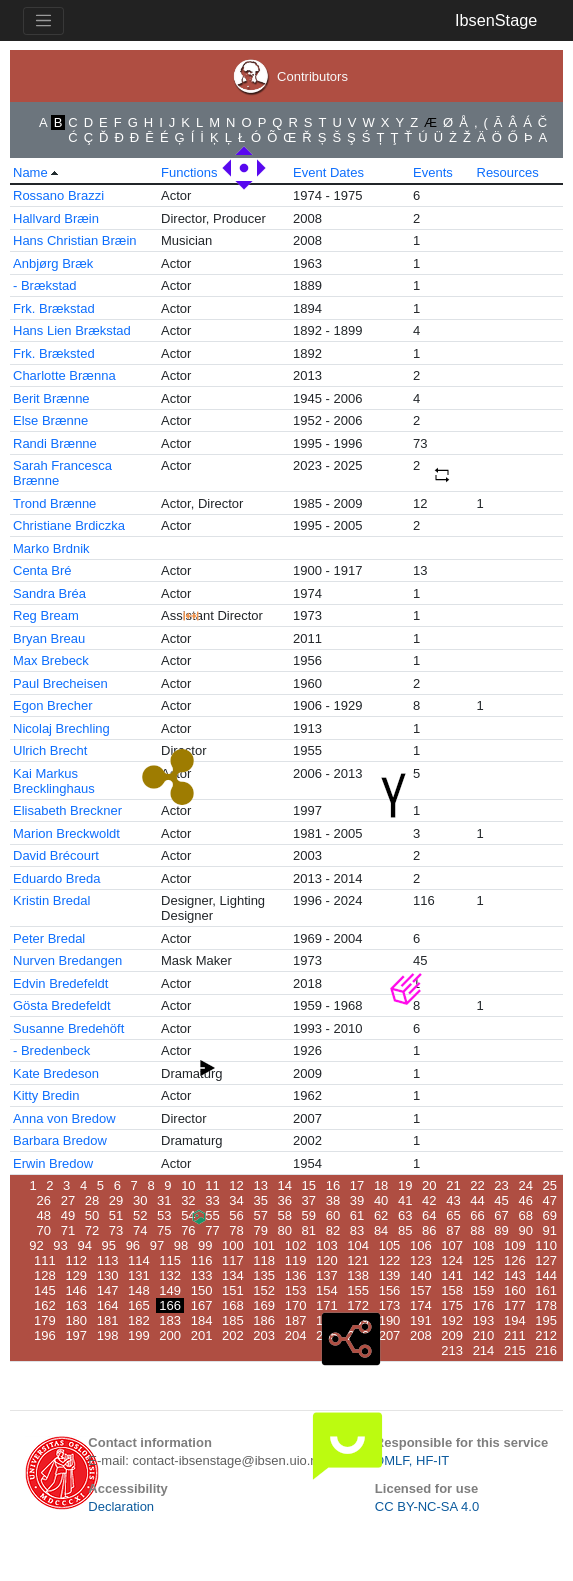 Image resolution: width=573 pixels, height=1581 pixels. Describe the element at coordinates (406, 989) in the screenshot. I see `iced framework logo` at that location.